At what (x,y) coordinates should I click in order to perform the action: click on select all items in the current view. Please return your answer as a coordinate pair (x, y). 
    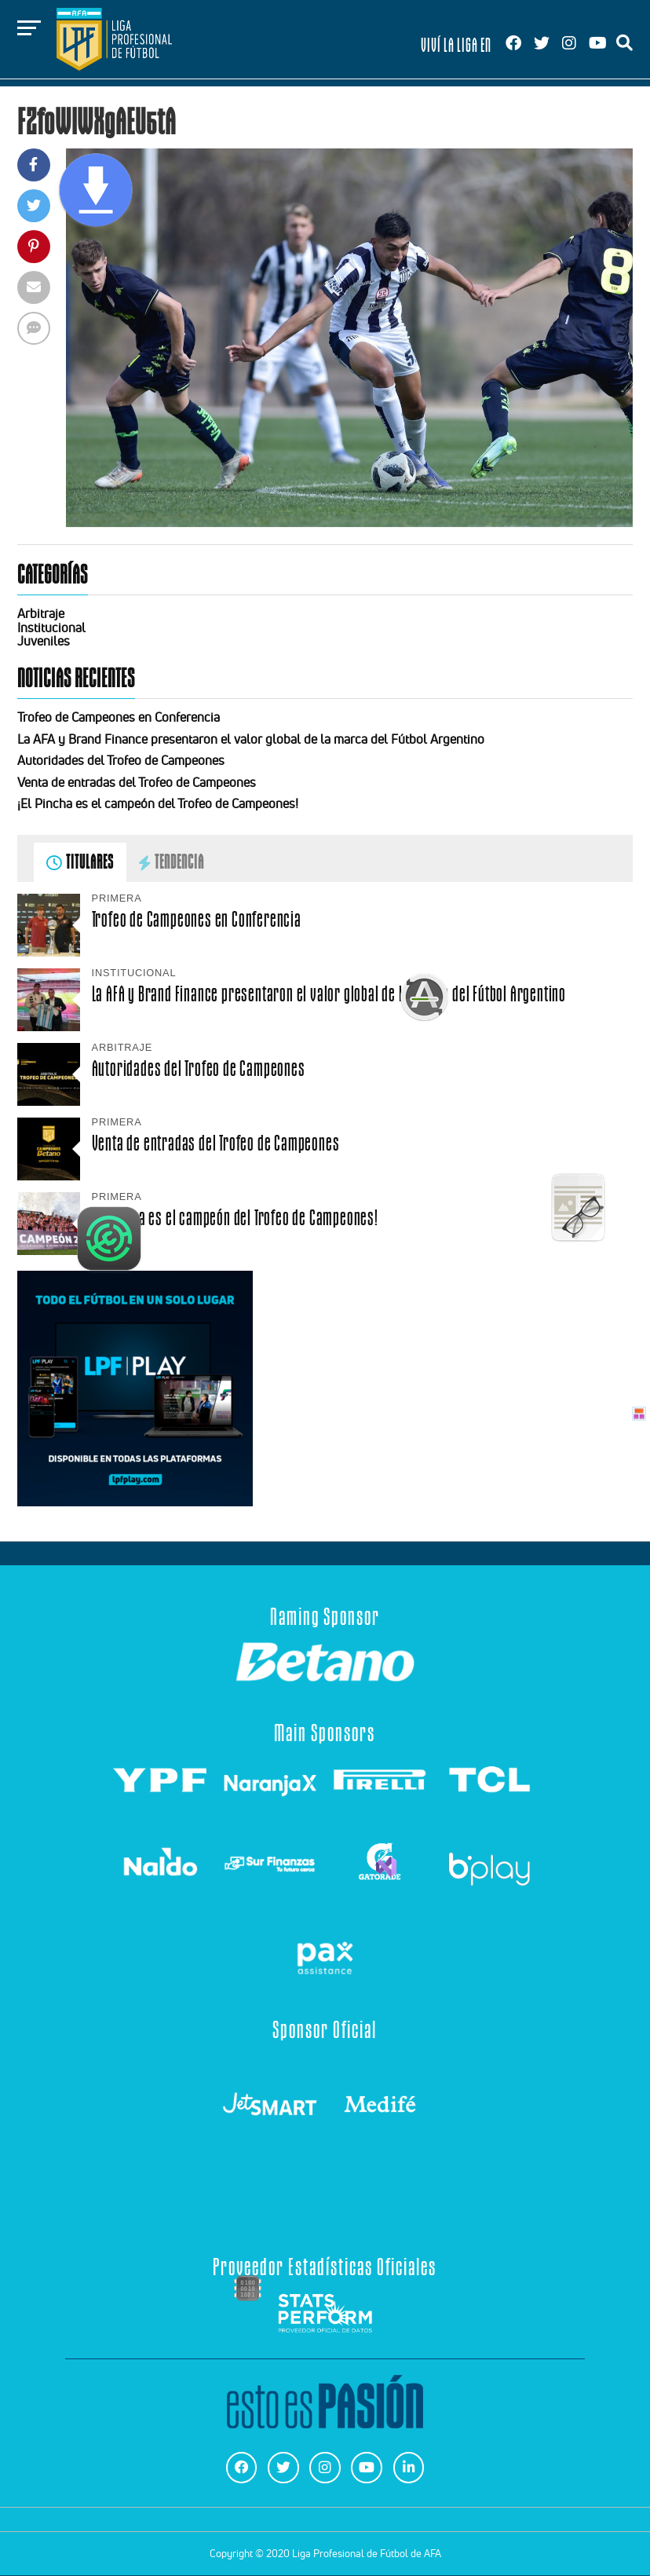
    Looking at the image, I should click on (639, 1414).